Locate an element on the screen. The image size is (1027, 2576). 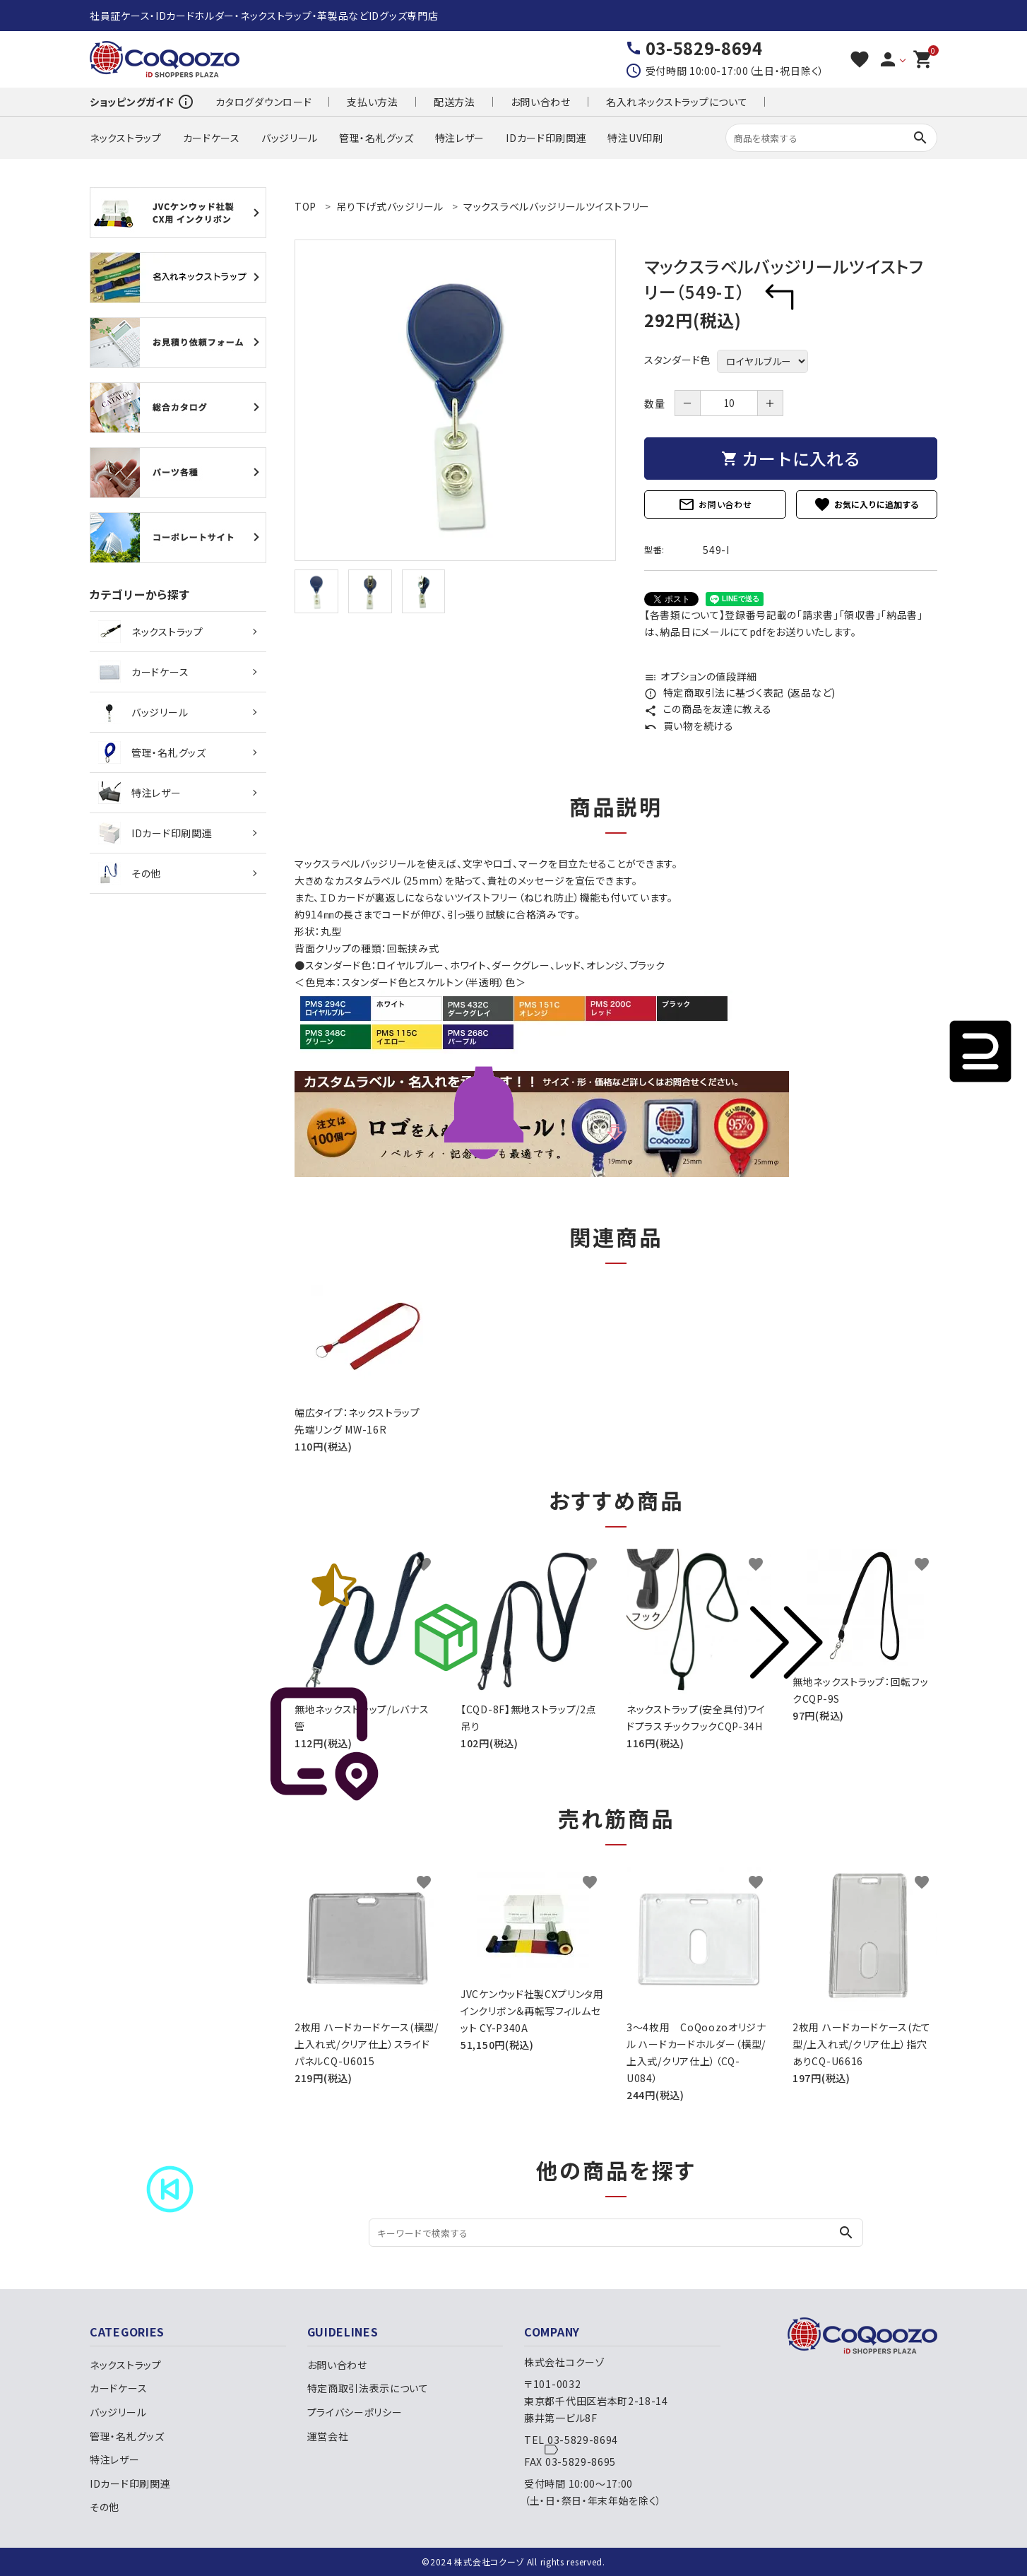
indicates a partial or half rating is located at coordinates (334, 1585).